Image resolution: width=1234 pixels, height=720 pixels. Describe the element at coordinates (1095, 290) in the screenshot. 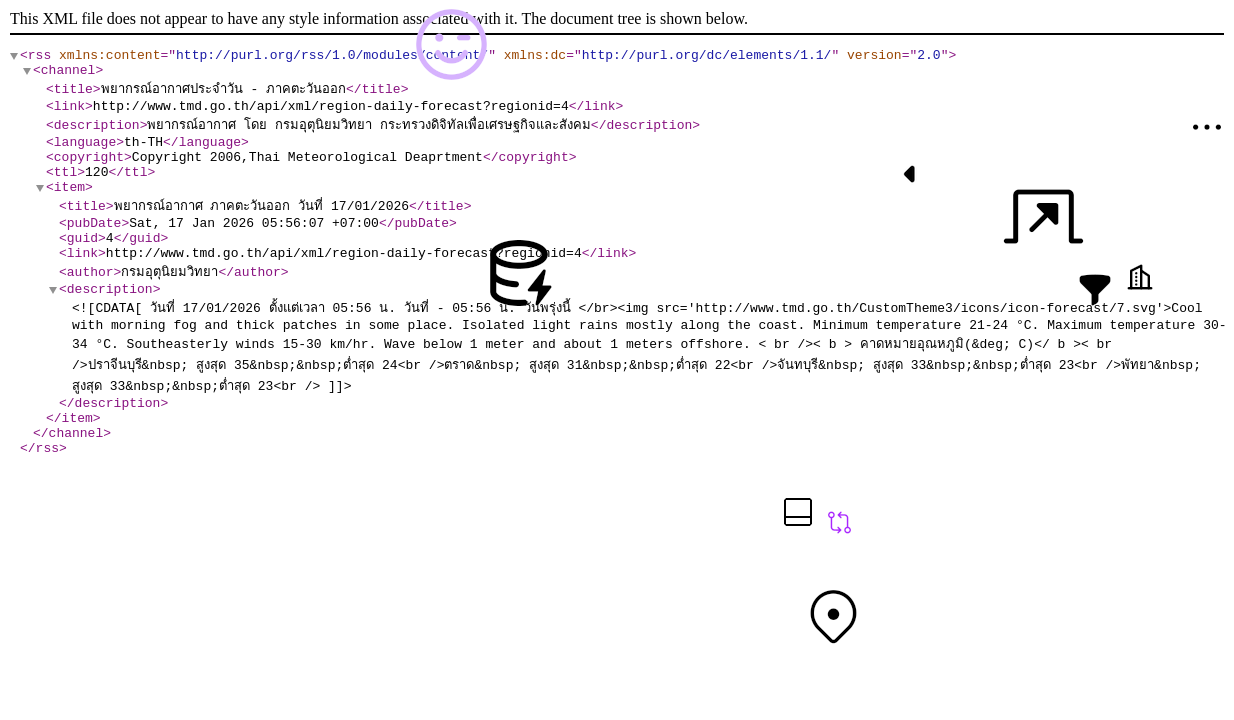

I see `filter or sort content` at that location.